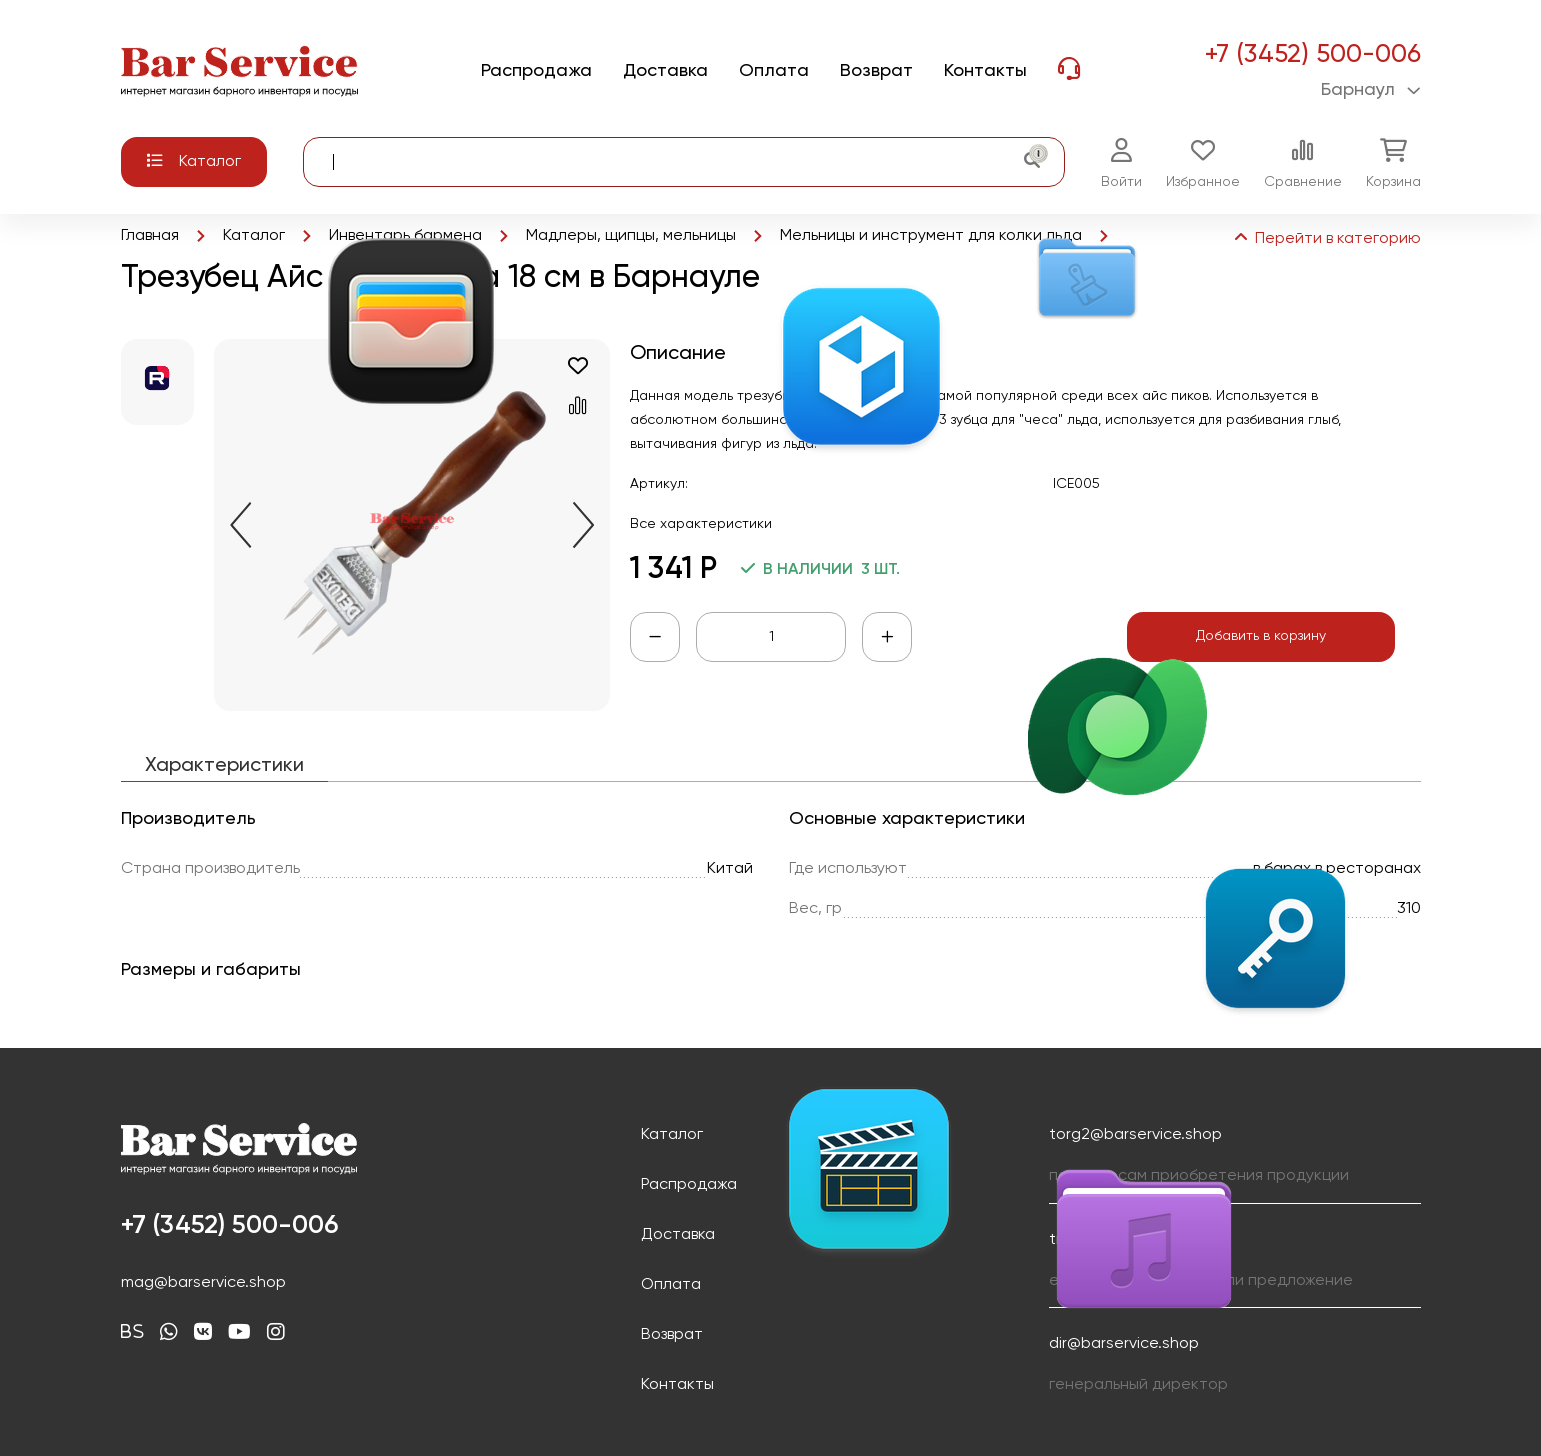  I want to click on open Microsoft Dataverse app, so click(1117, 726).